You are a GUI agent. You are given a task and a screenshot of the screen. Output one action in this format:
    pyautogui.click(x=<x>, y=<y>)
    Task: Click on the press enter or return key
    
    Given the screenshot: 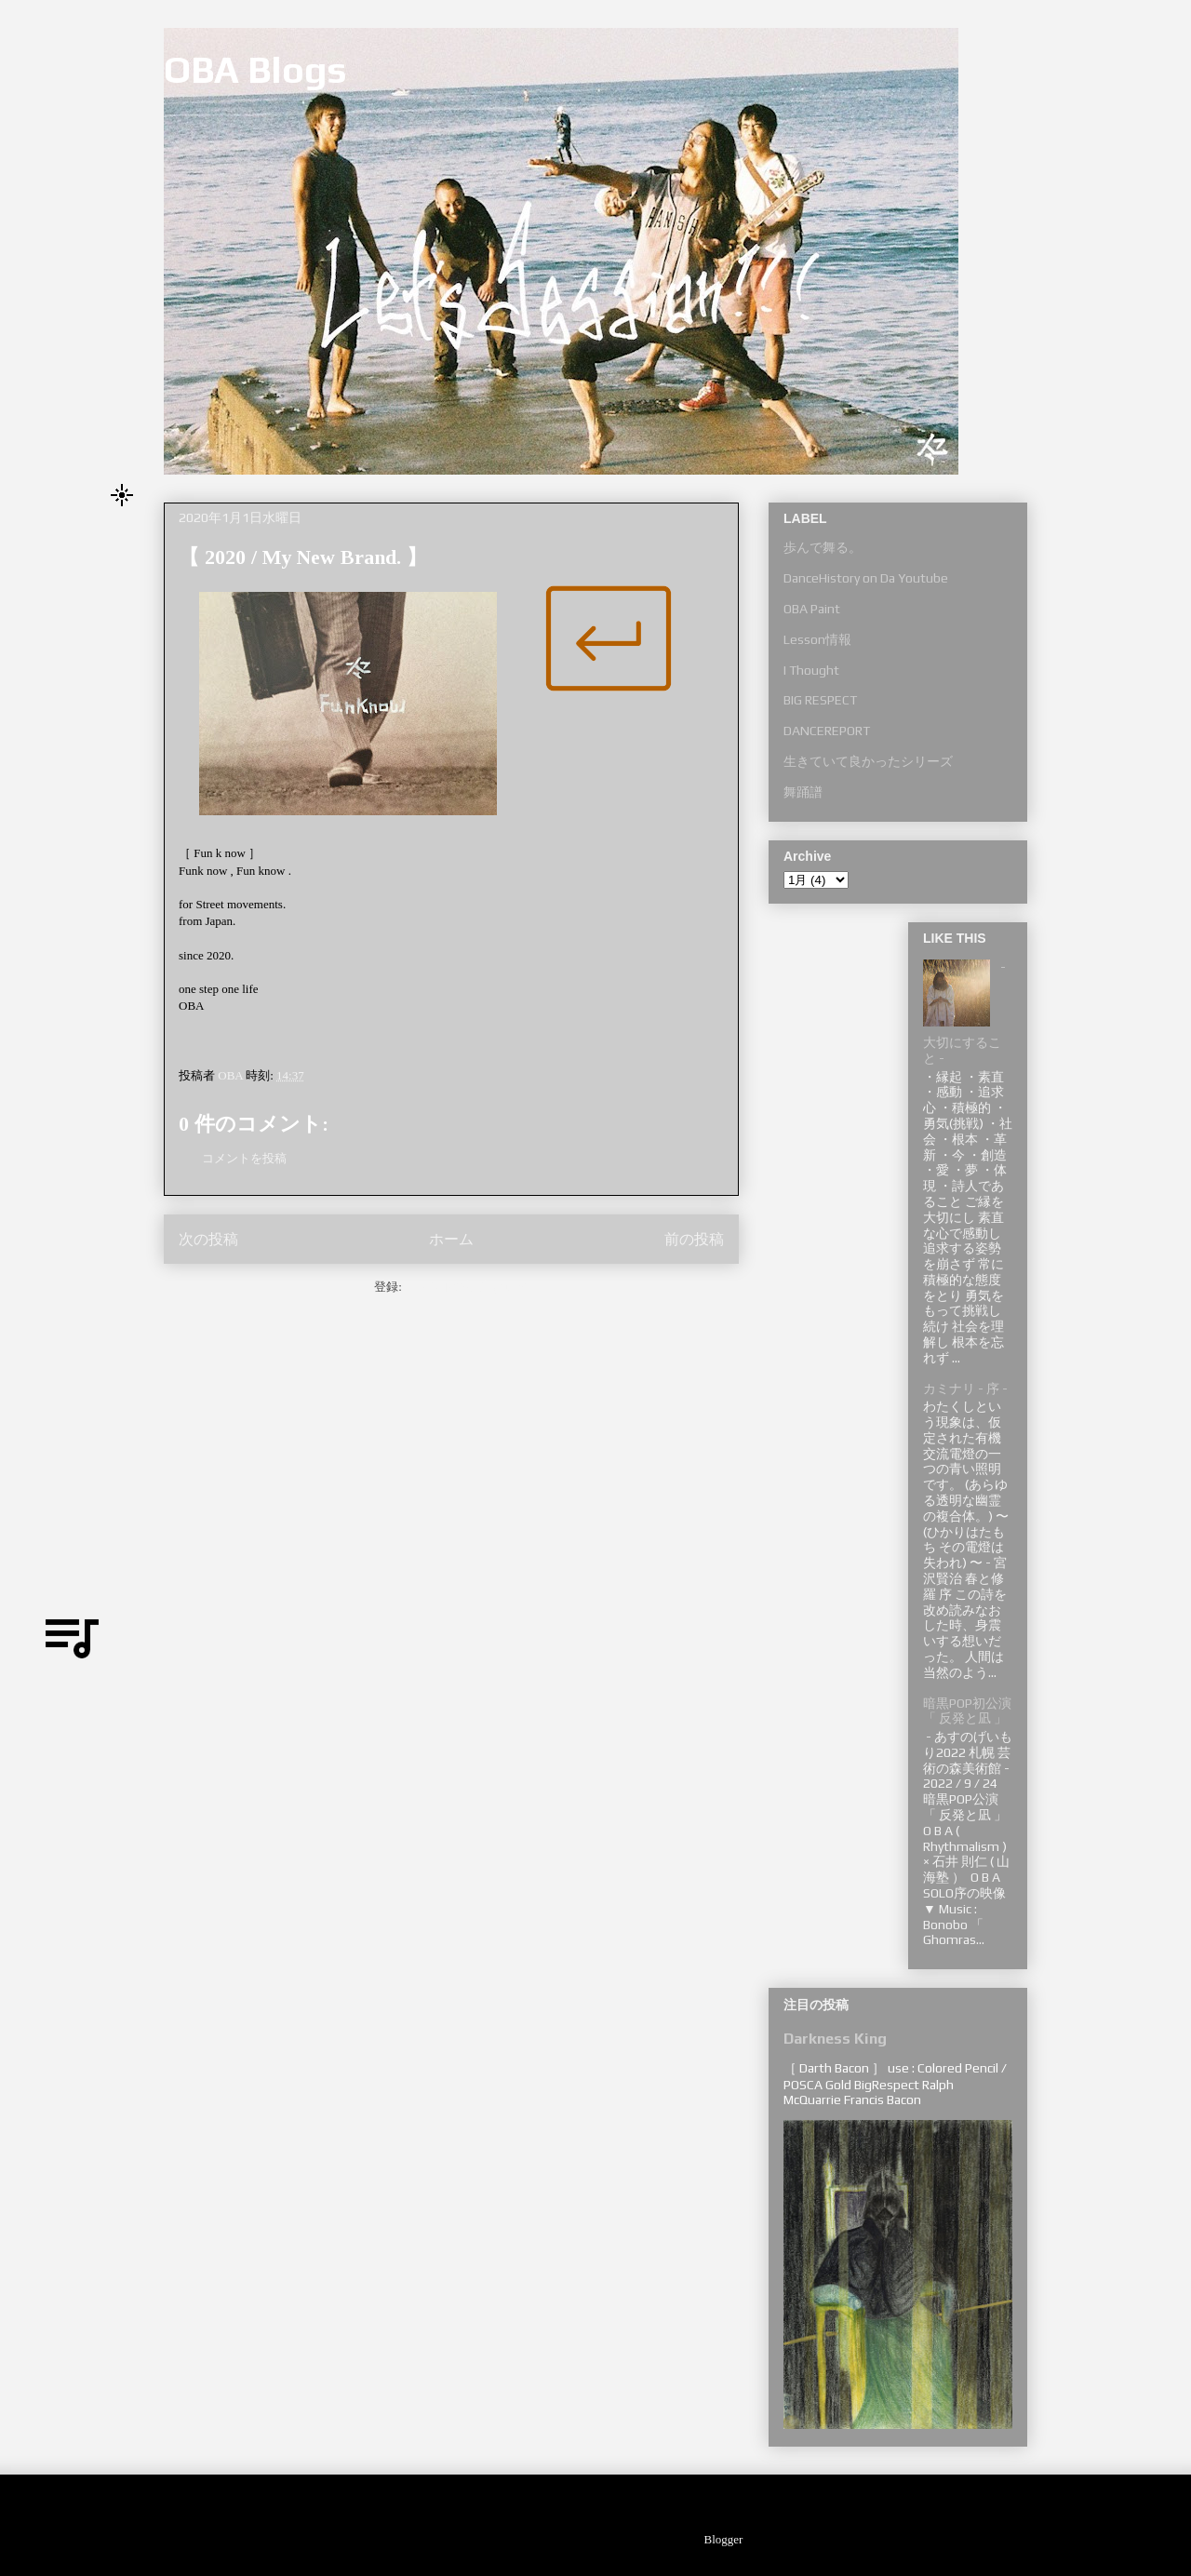 What is the action you would take?
    pyautogui.click(x=609, y=638)
    